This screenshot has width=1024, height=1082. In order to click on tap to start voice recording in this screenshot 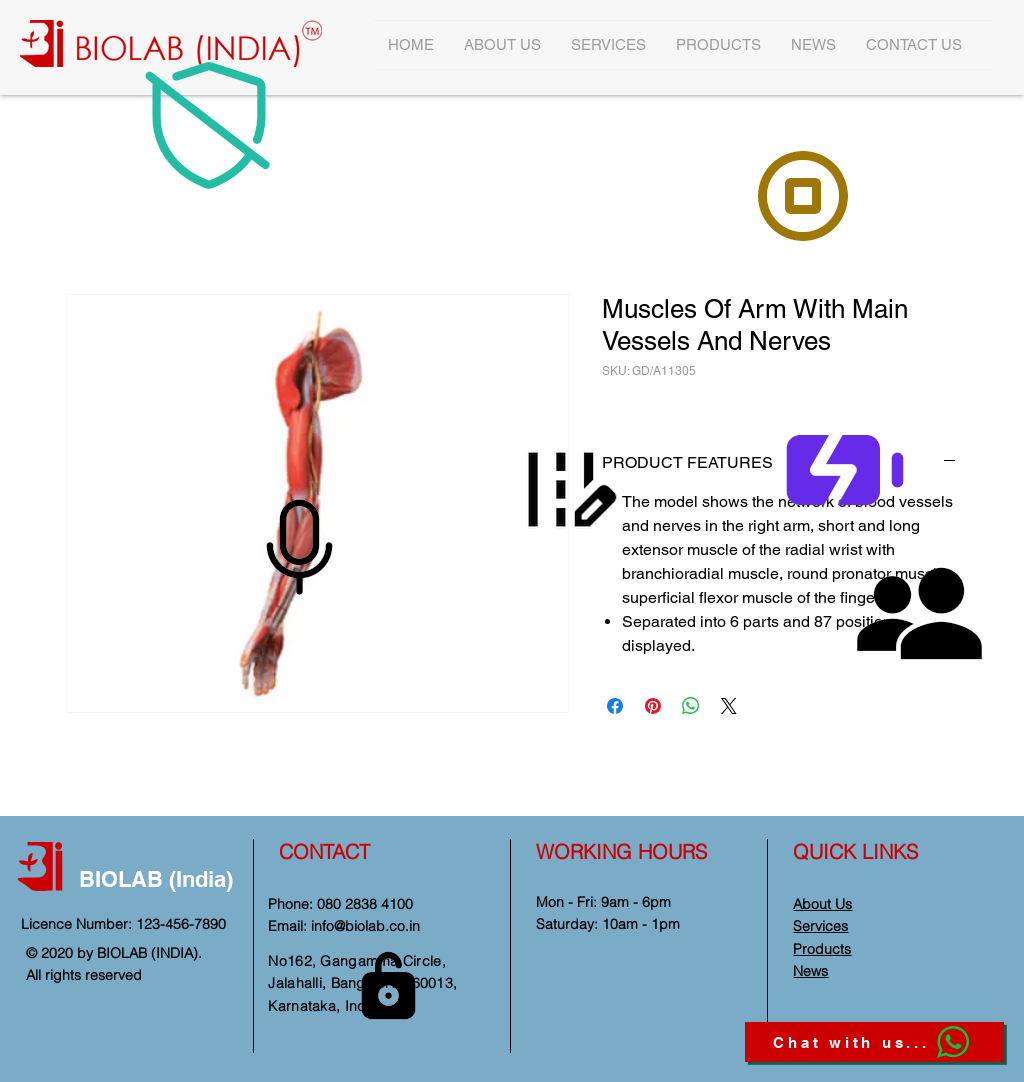, I will do `click(299, 545)`.